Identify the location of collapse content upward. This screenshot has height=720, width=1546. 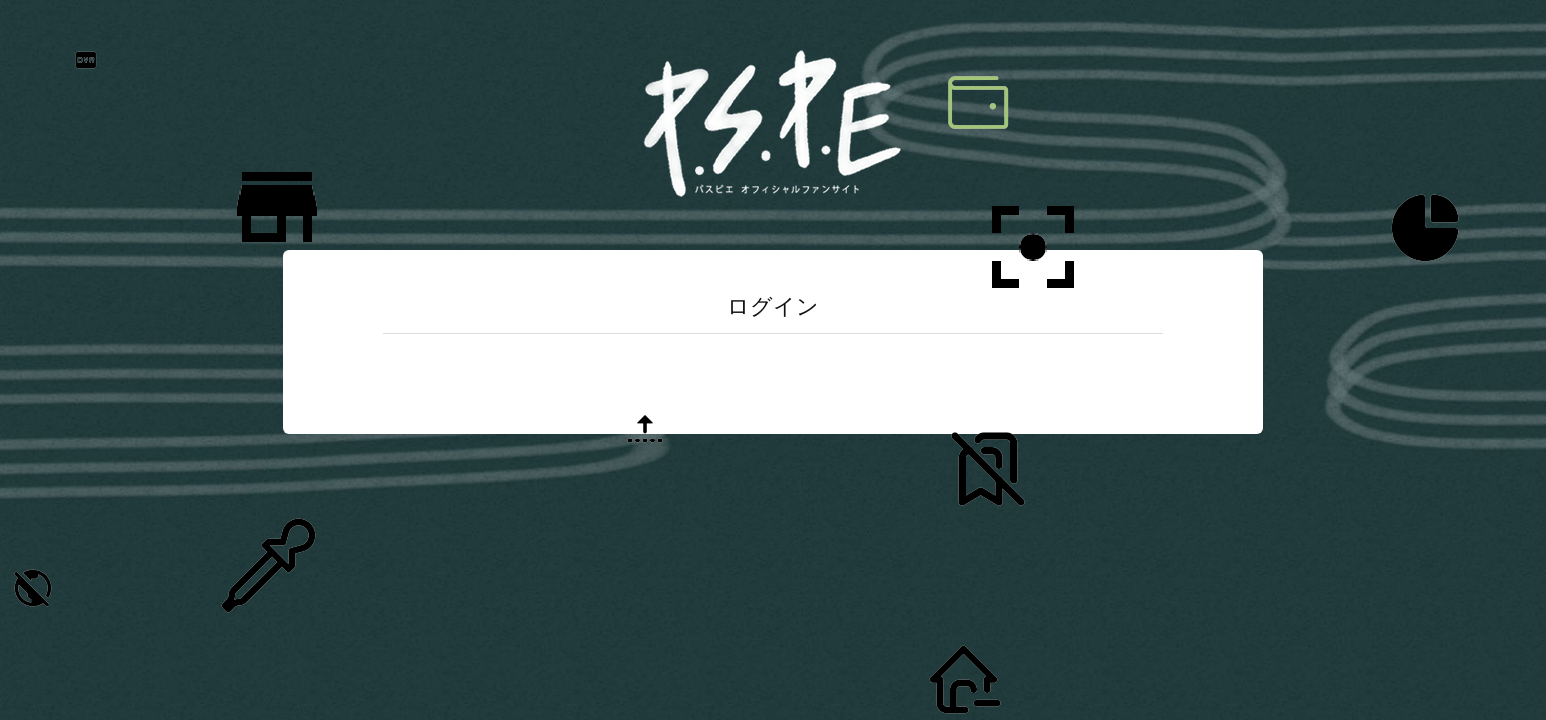
(645, 431).